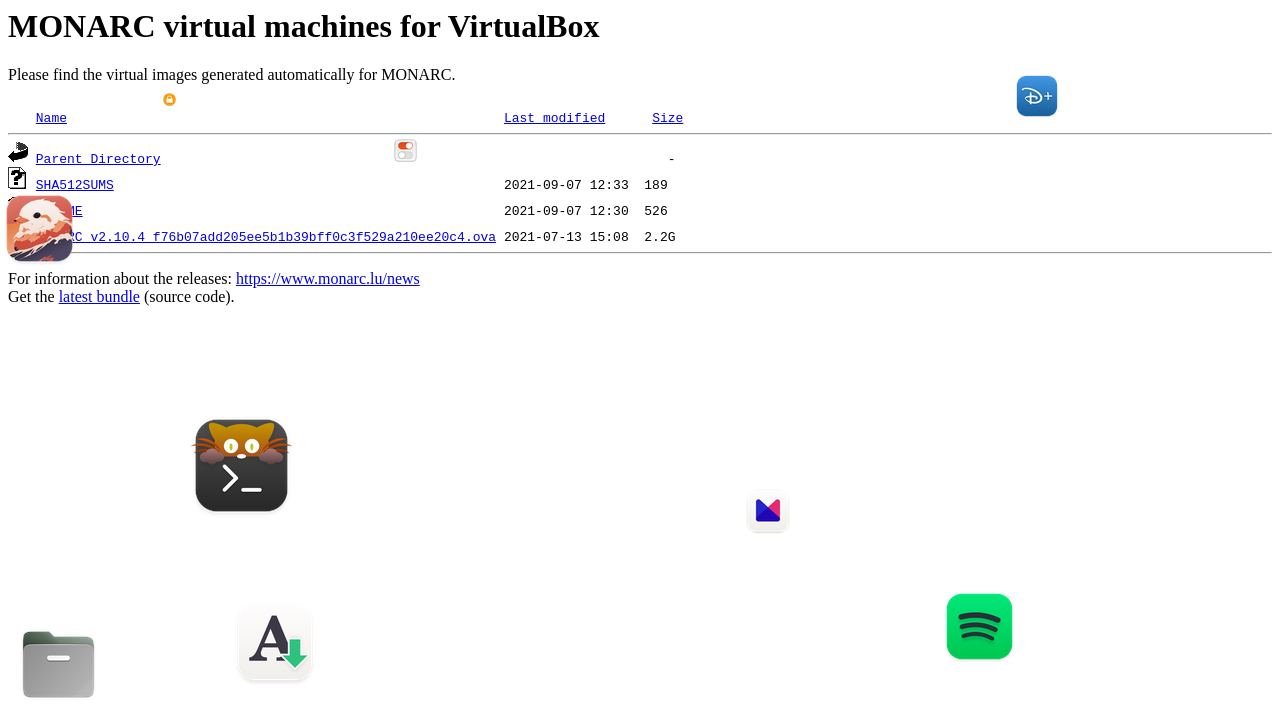 The width and height of the screenshot is (1280, 720). What do you see at coordinates (1037, 96) in the screenshot?
I see `open the Disney+ streaming app` at bounding box center [1037, 96].